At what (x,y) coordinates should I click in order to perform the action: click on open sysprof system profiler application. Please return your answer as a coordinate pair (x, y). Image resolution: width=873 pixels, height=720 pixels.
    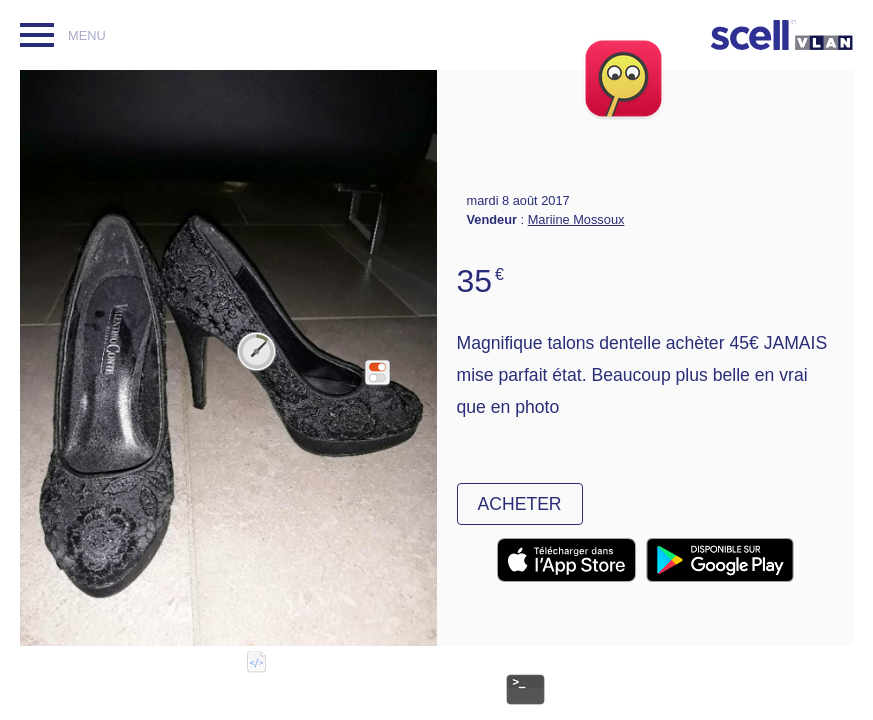
    Looking at the image, I should click on (256, 351).